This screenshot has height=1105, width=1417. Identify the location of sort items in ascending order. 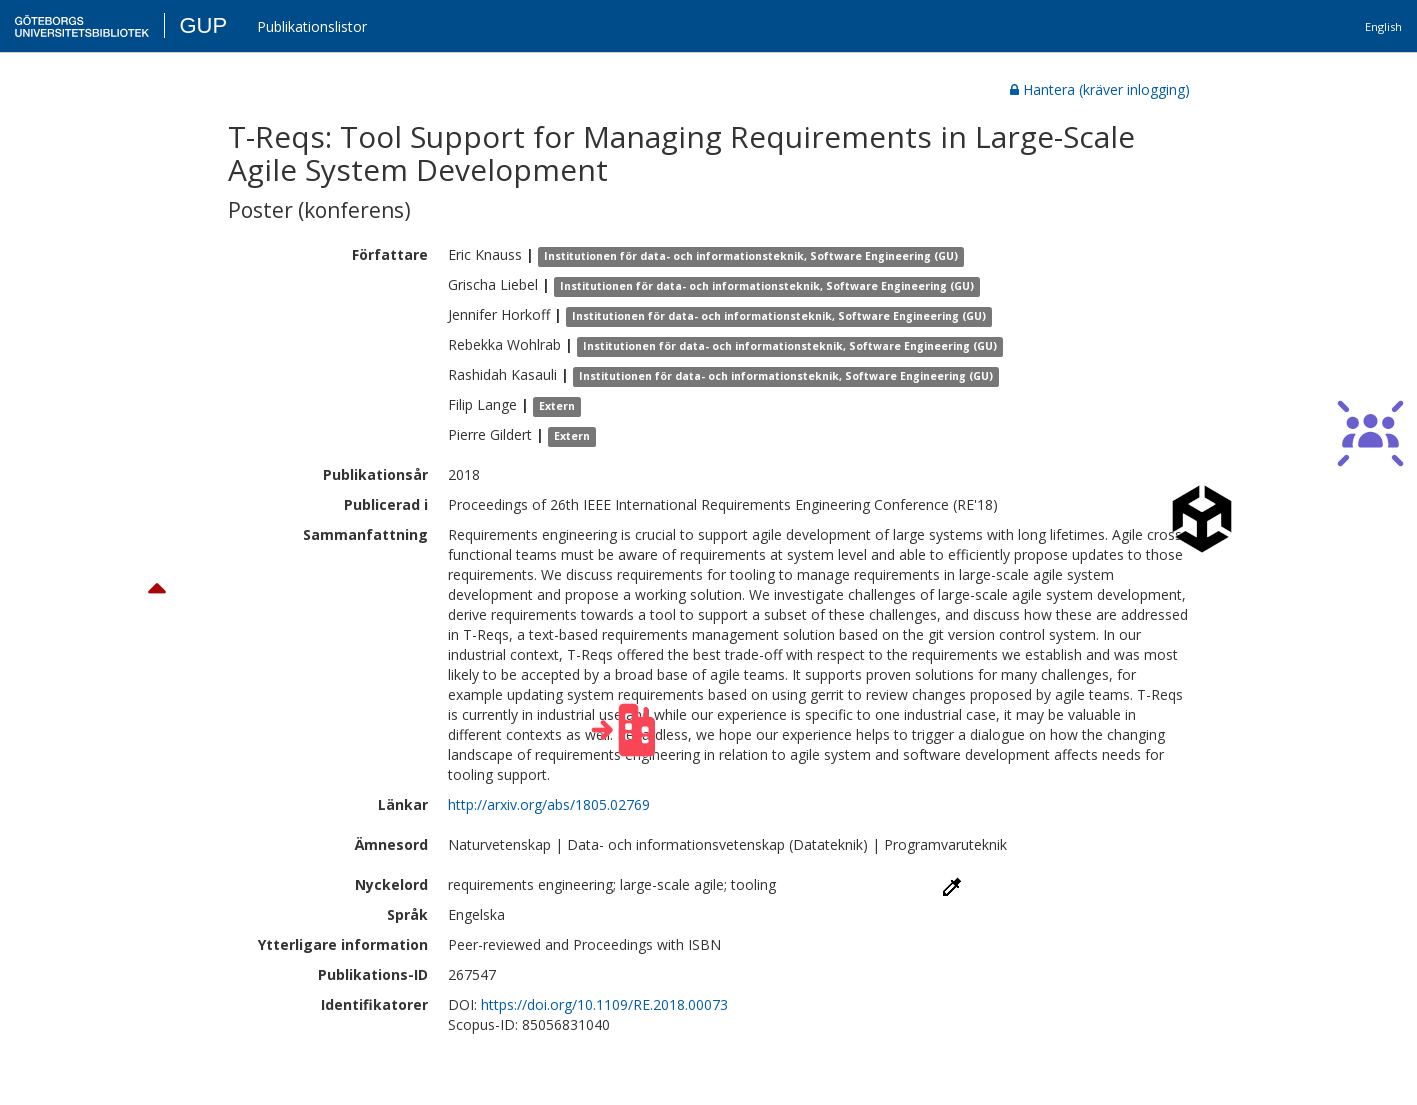
(157, 595).